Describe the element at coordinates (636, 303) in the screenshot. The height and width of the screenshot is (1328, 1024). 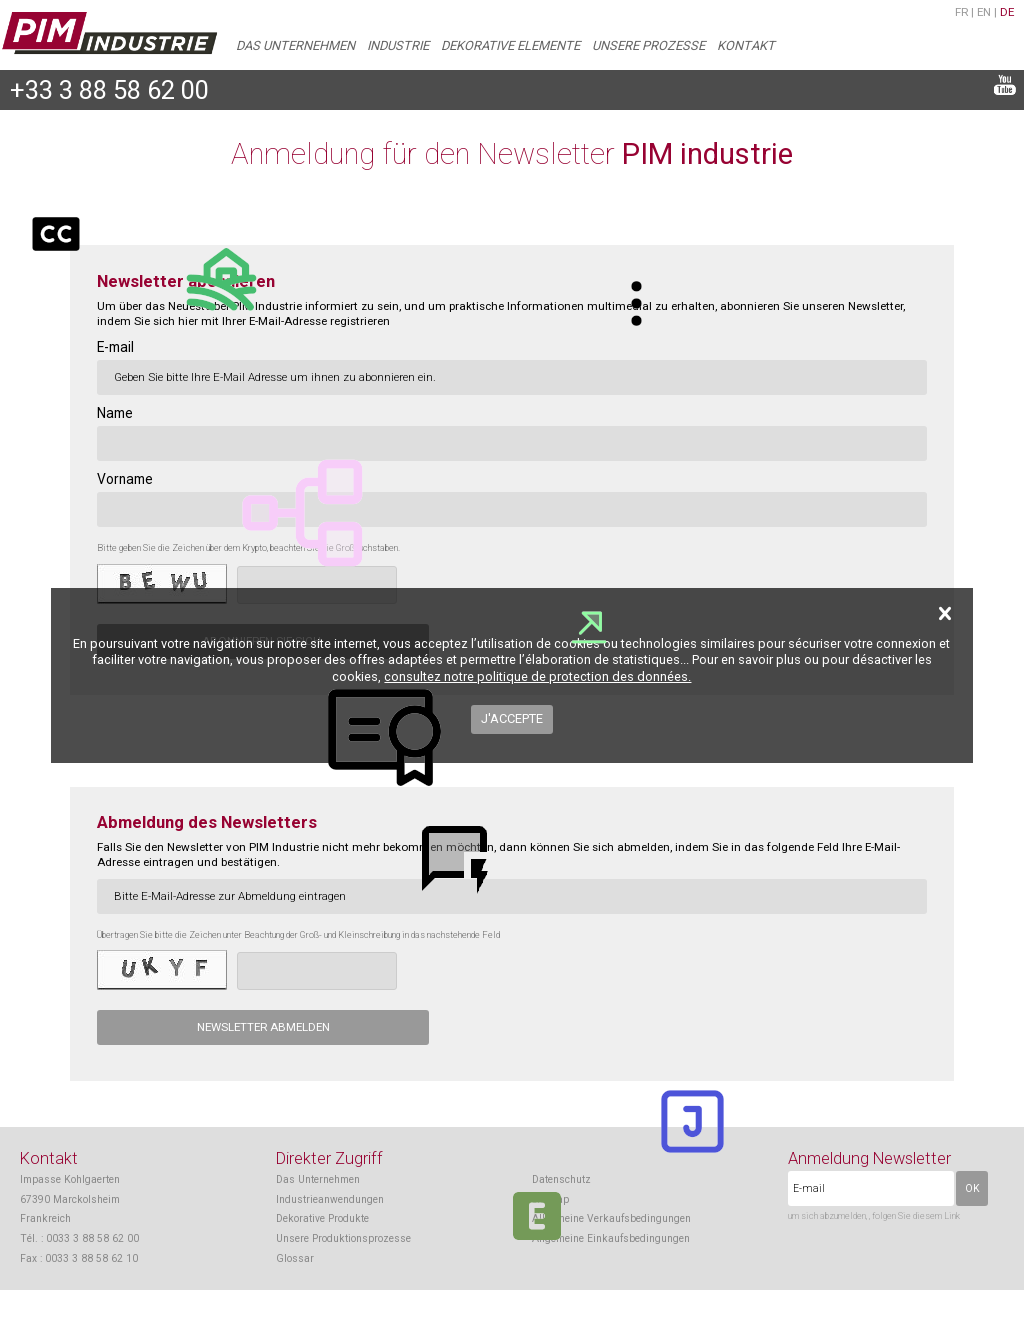
I see `open more options menu` at that location.